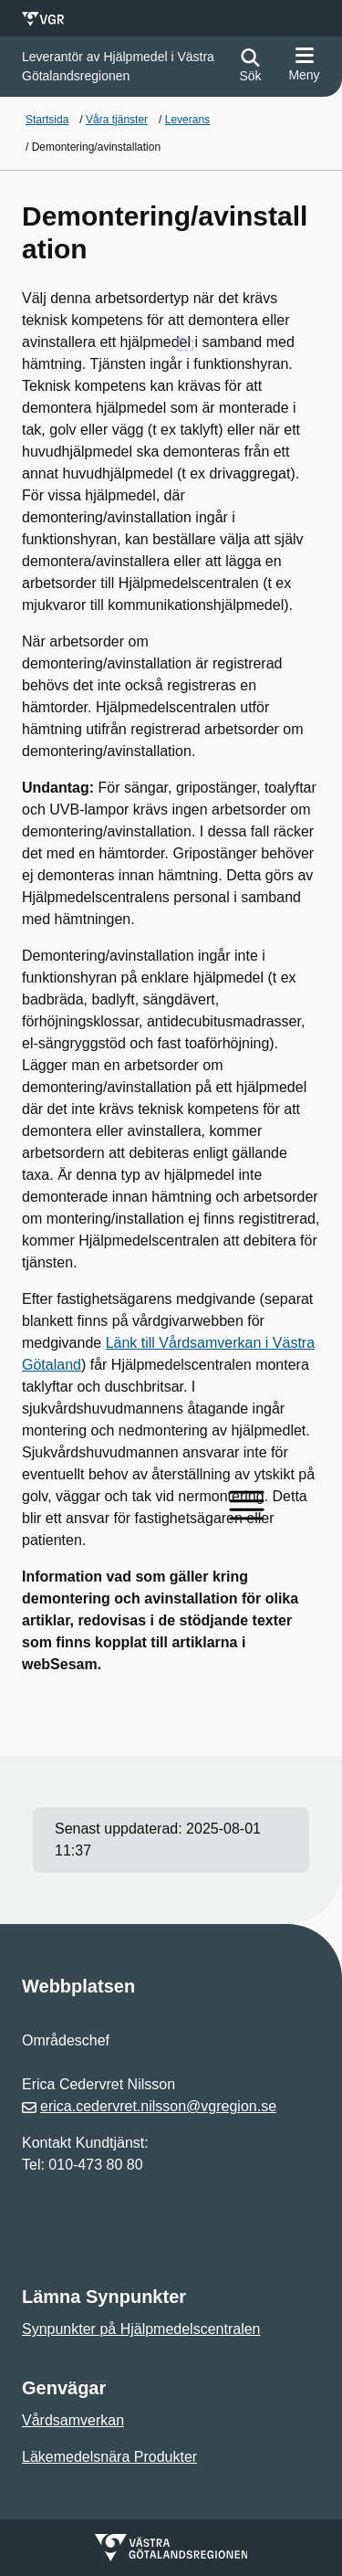 Image resolution: width=342 pixels, height=2576 pixels. What do you see at coordinates (185, 344) in the screenshot?
I see `create a new folder` at bounding box center [185, 344].